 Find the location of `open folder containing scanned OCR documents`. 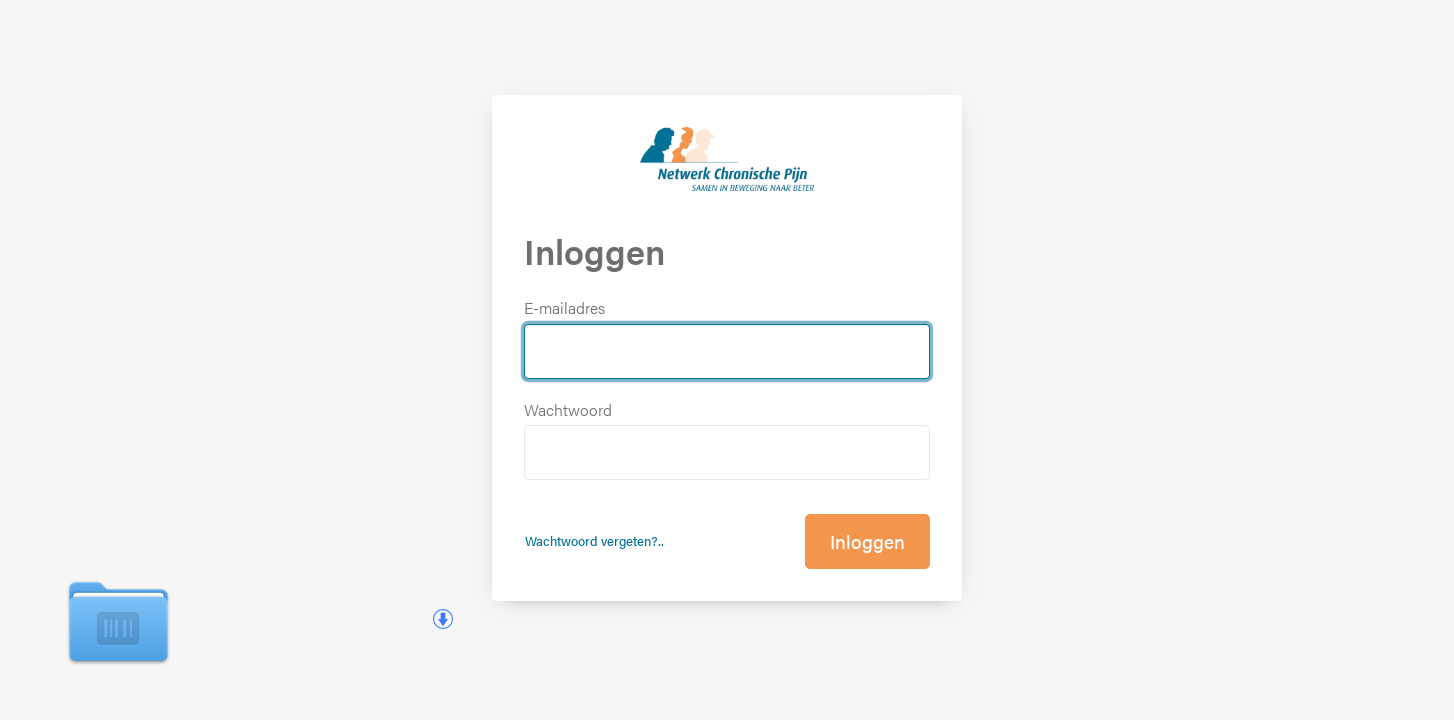

open folder containing scanned OCR documents is located at coordinates (118, 621).